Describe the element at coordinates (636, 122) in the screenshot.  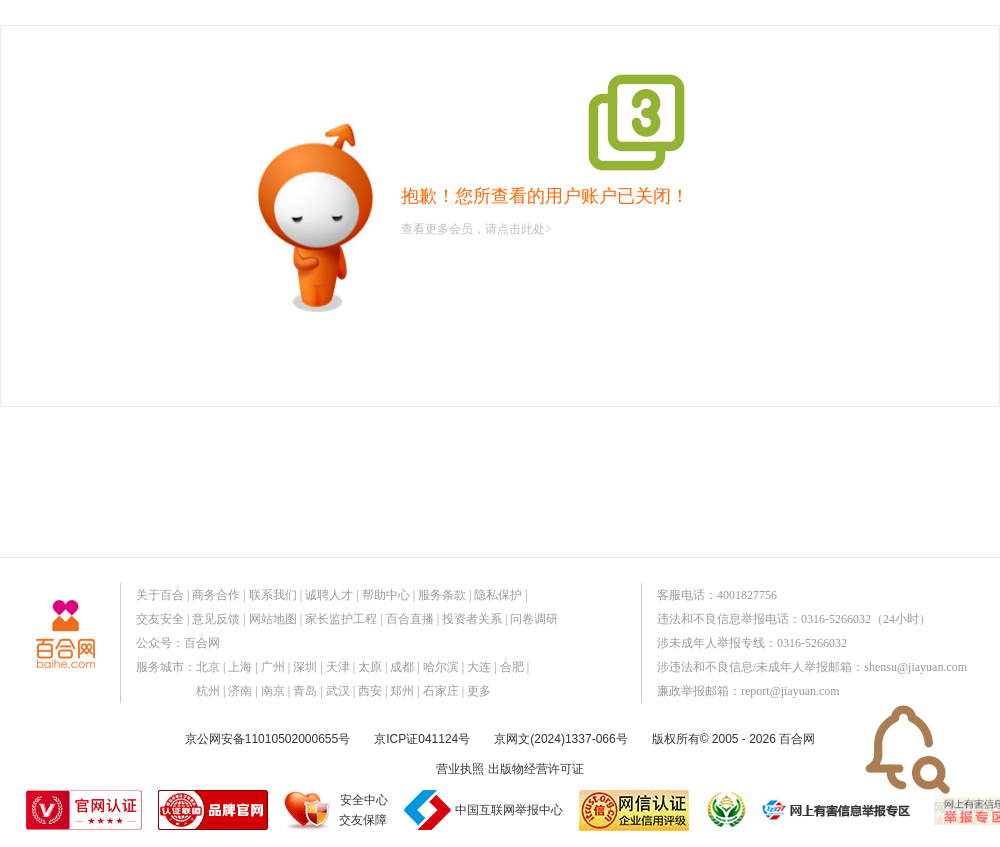
I see `view item 3 in a series or collection` at that location.